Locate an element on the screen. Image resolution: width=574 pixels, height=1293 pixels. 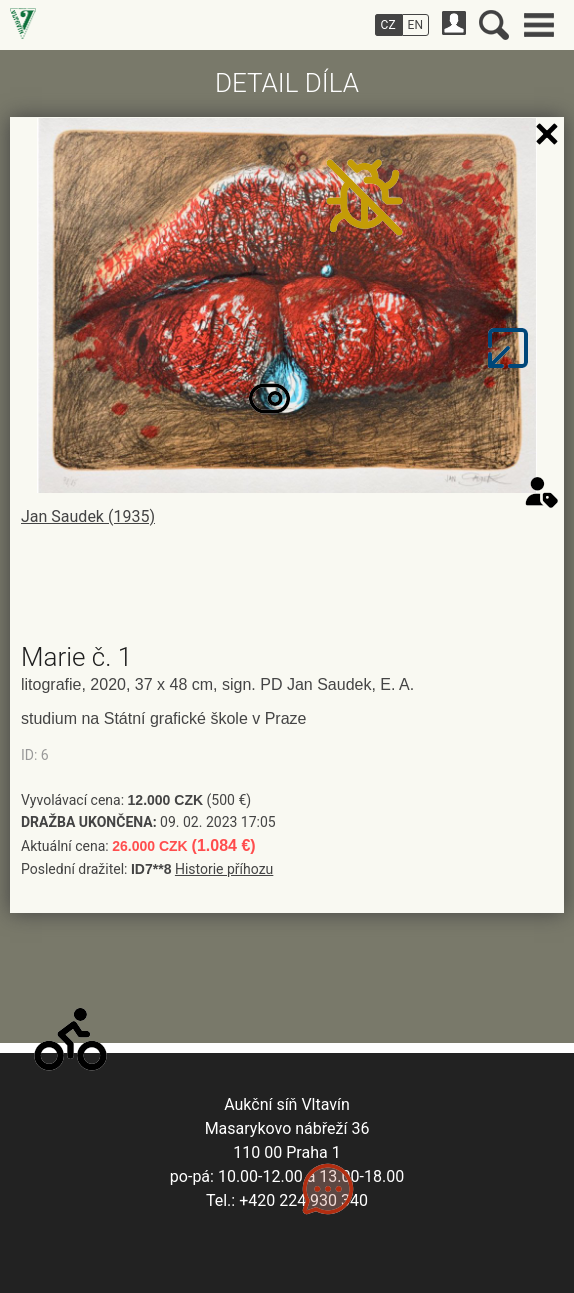
select bicycle as transportation mode is located at coordinates (70, 1037).